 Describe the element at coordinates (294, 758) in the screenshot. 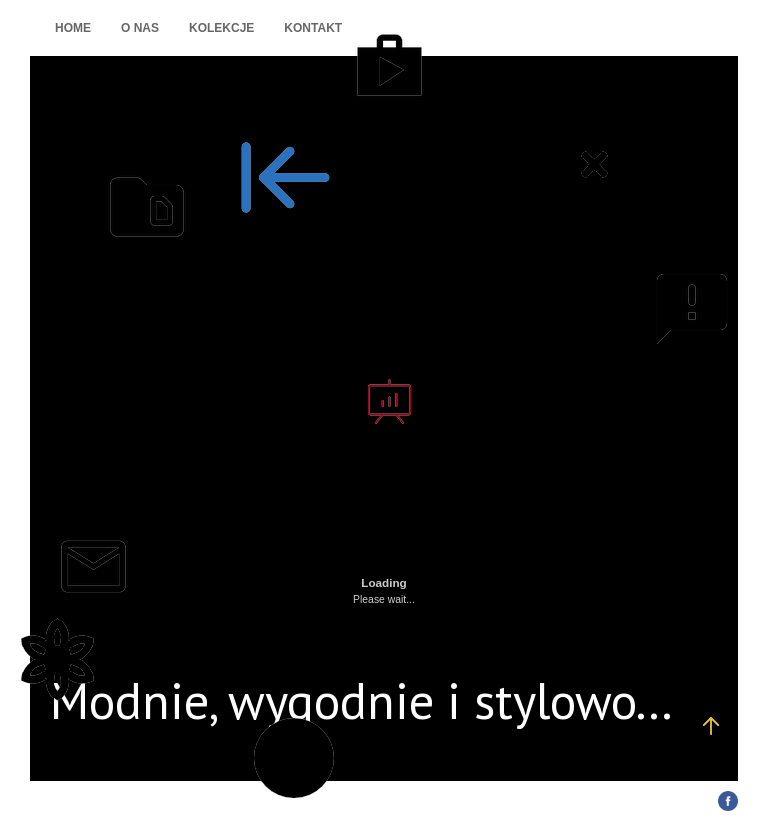

I see `indicates an error or problem has occurred` at that location.